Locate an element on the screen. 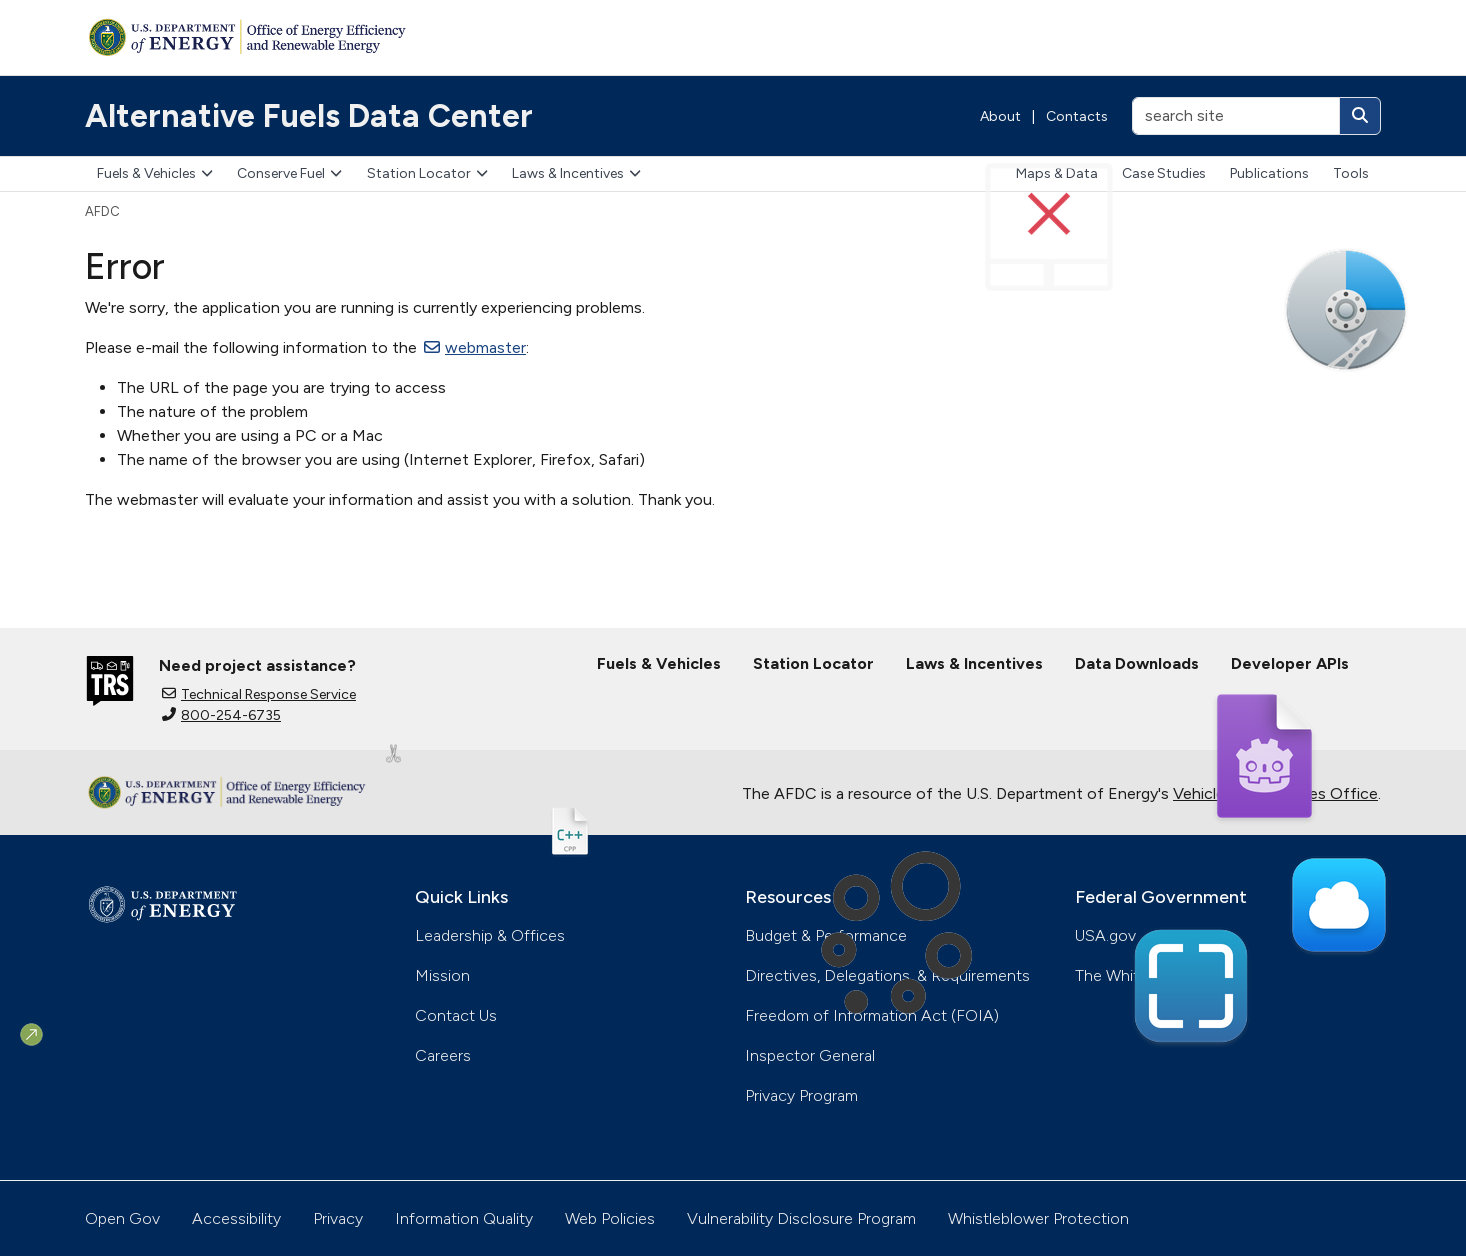 Image resolution: width=1466 pixels, height=1256 pixels. access online account settings is located at coordinates (1339, 905).